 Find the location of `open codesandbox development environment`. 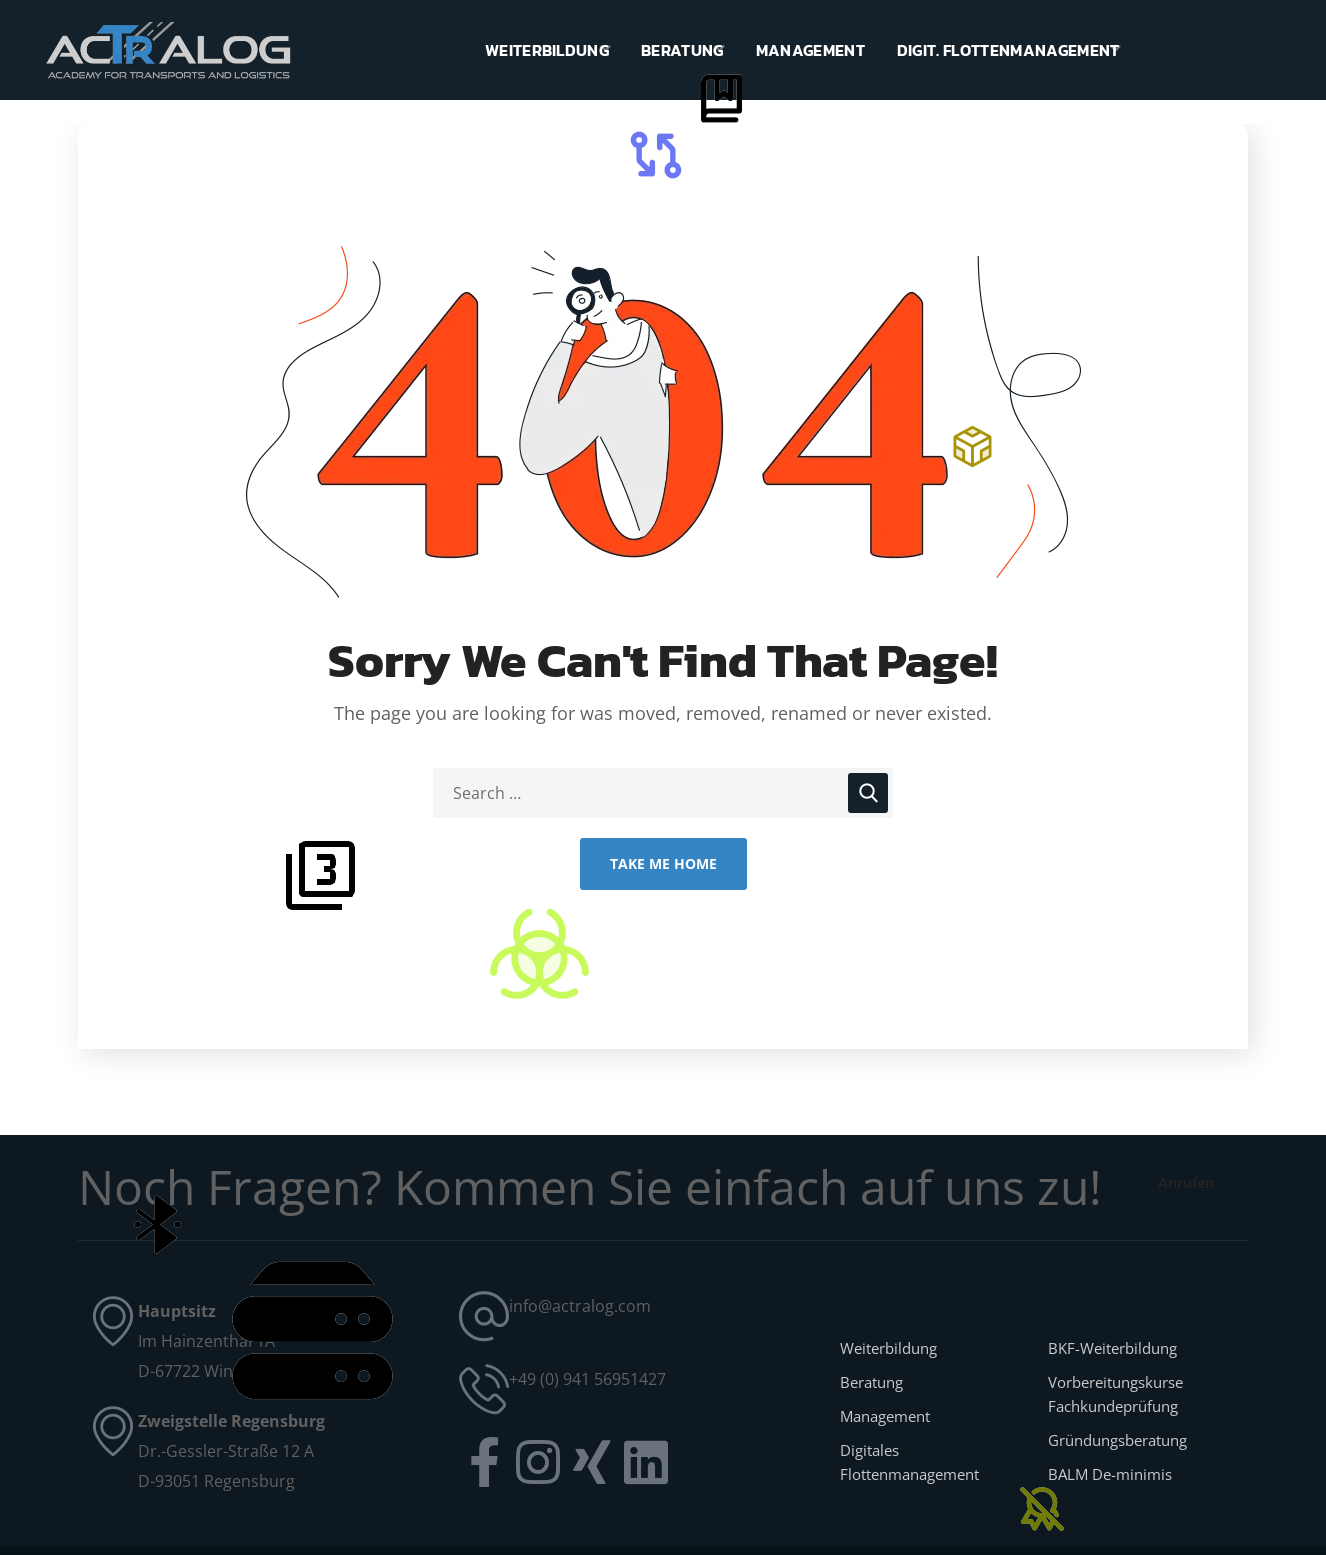

open codesandbox development environment is located at coordinates (972, 446).